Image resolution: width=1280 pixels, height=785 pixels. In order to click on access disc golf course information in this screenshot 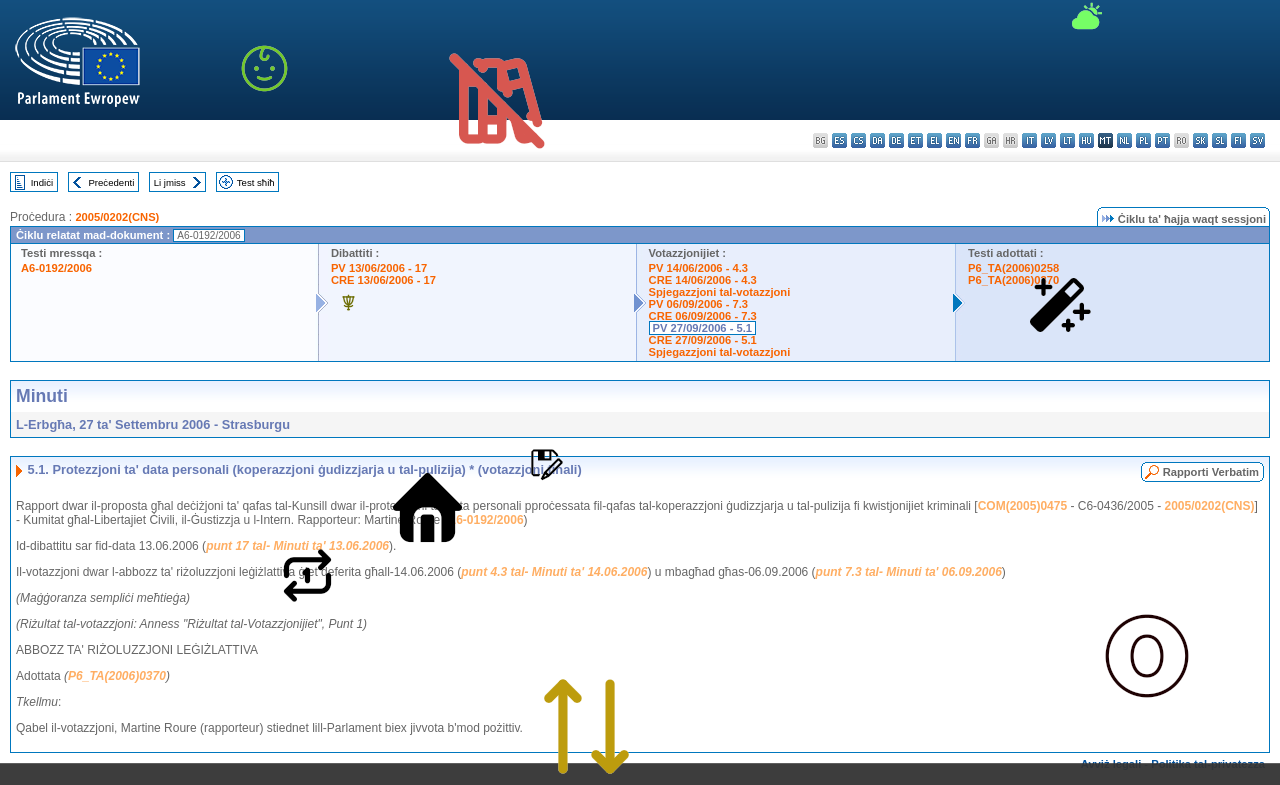, I will do `click(348, 302)`.